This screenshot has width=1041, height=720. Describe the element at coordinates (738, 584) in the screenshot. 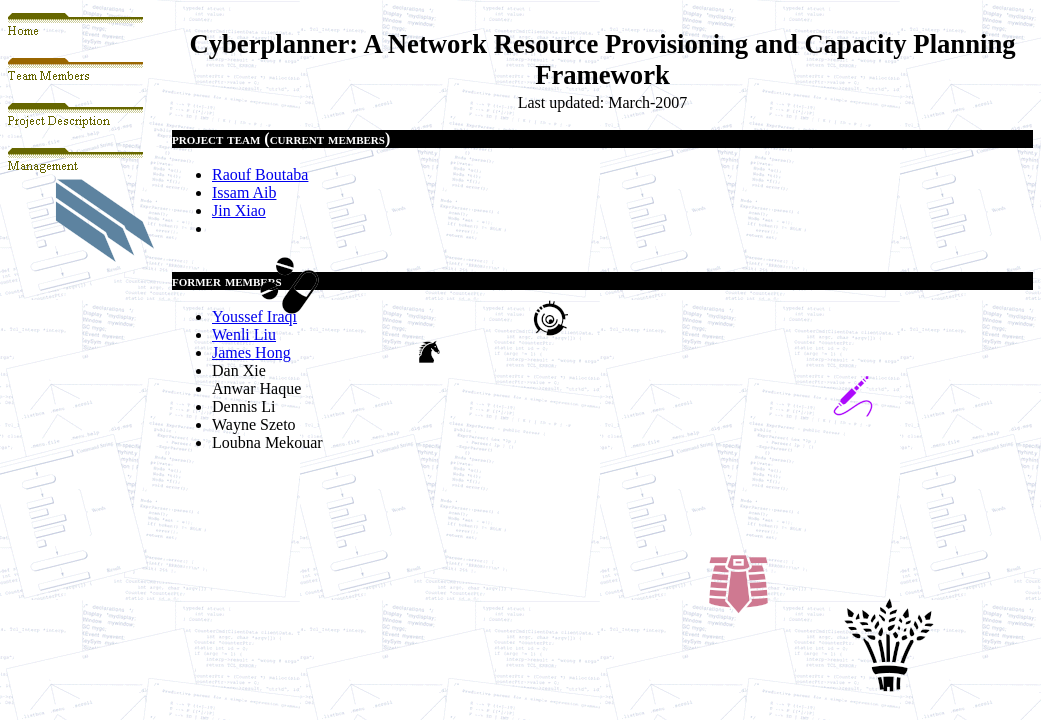

I see `equip metal skirt armor piece` at that location.